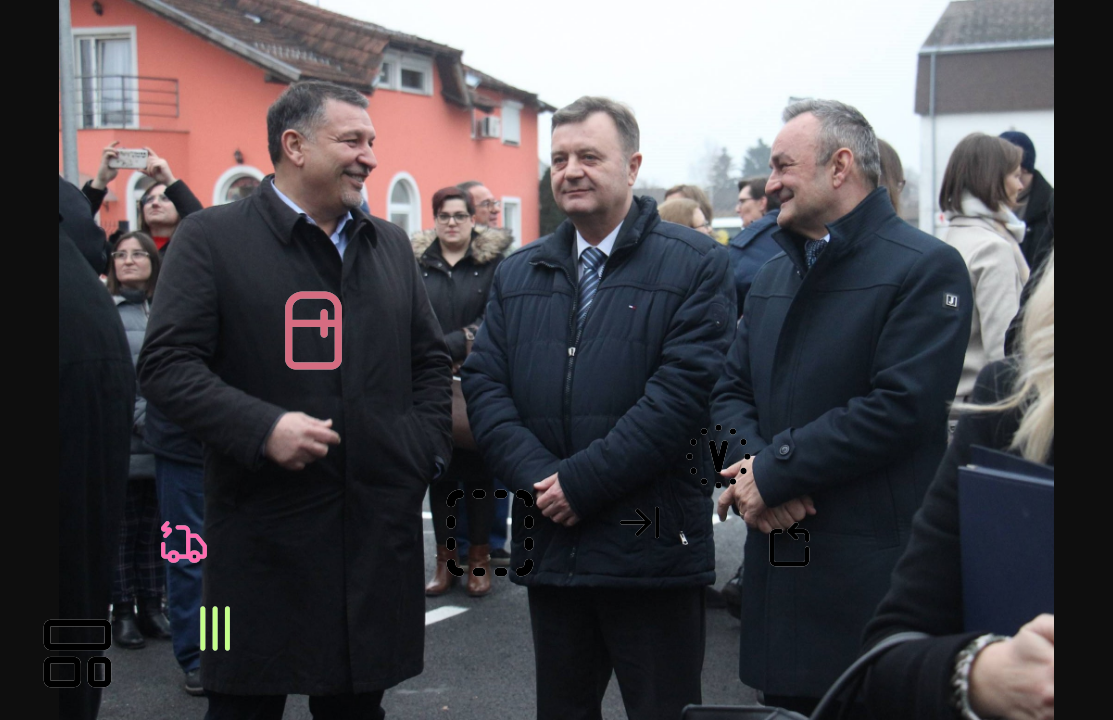 The height and width of the screenshot is (720, 1113). Describe the element at coordinates (313, 330) in the screenshot. I see `access kitchen appliance controls` at that location.